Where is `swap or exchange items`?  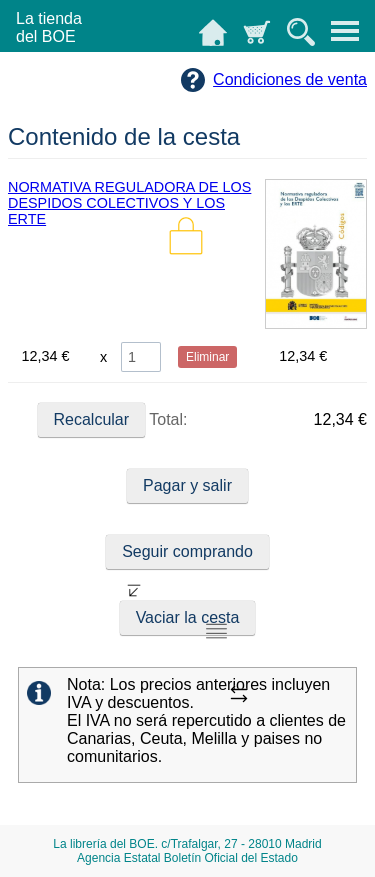
swap or exchange items is located at coordinates (239, 694).